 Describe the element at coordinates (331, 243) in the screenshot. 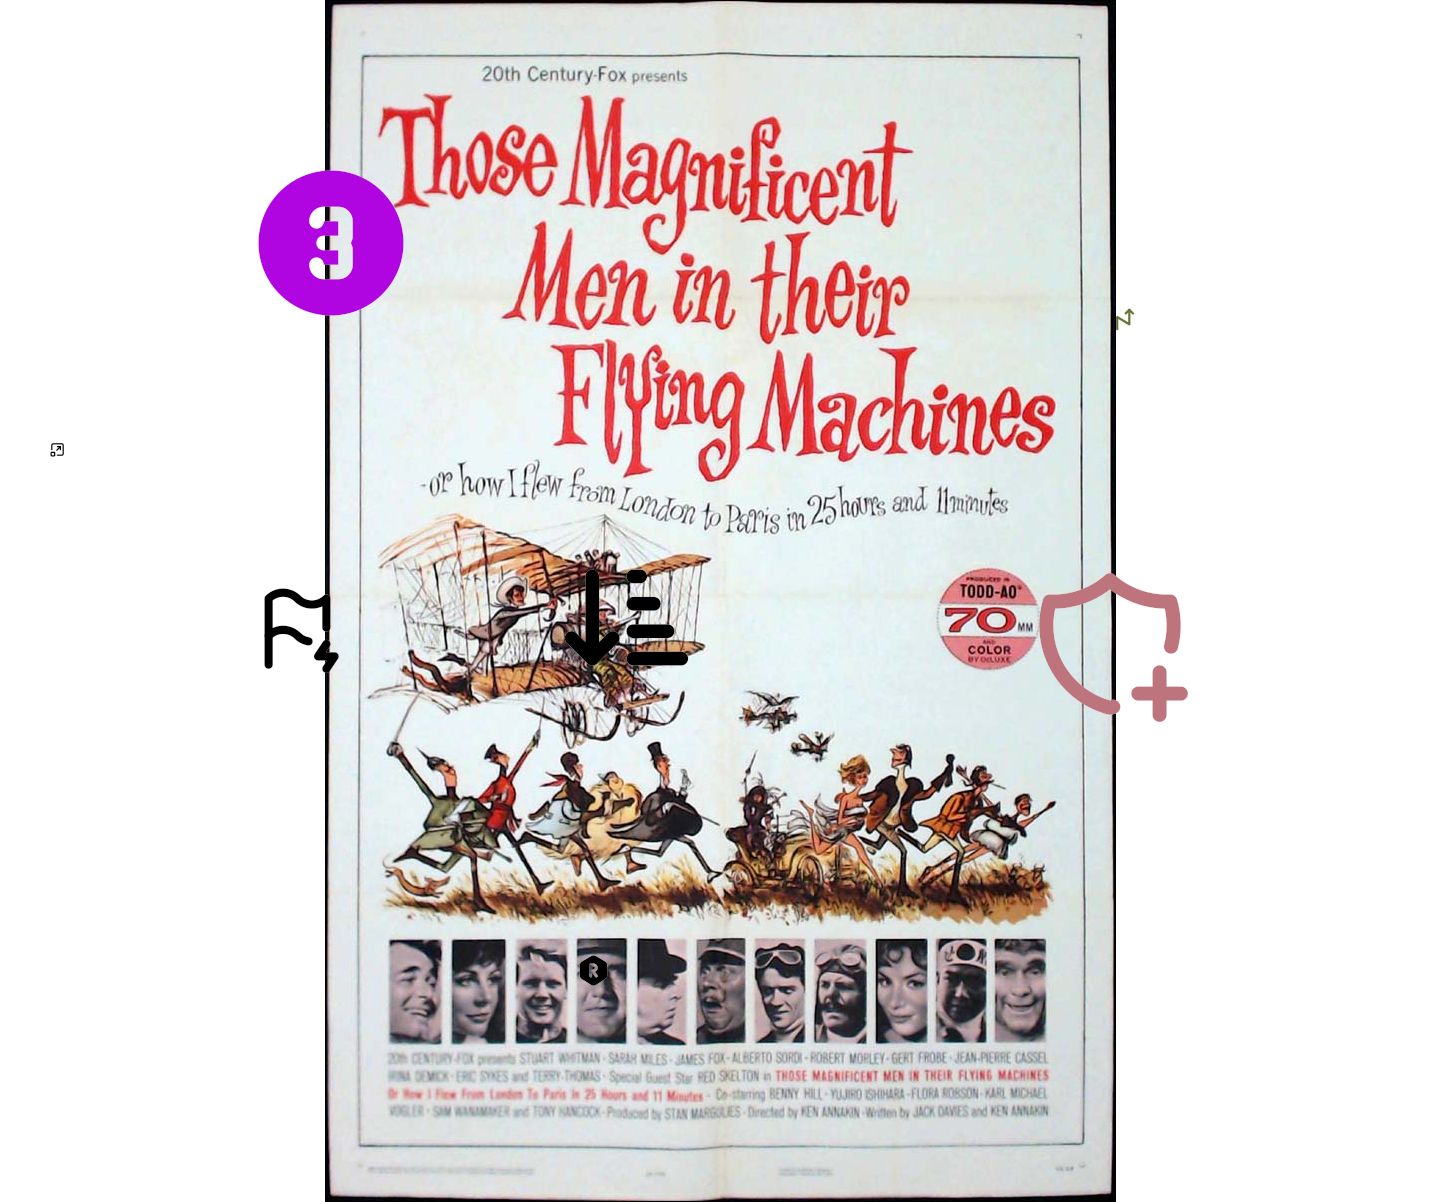

I see `step 3 in a multi-step process or wizard` at that location.